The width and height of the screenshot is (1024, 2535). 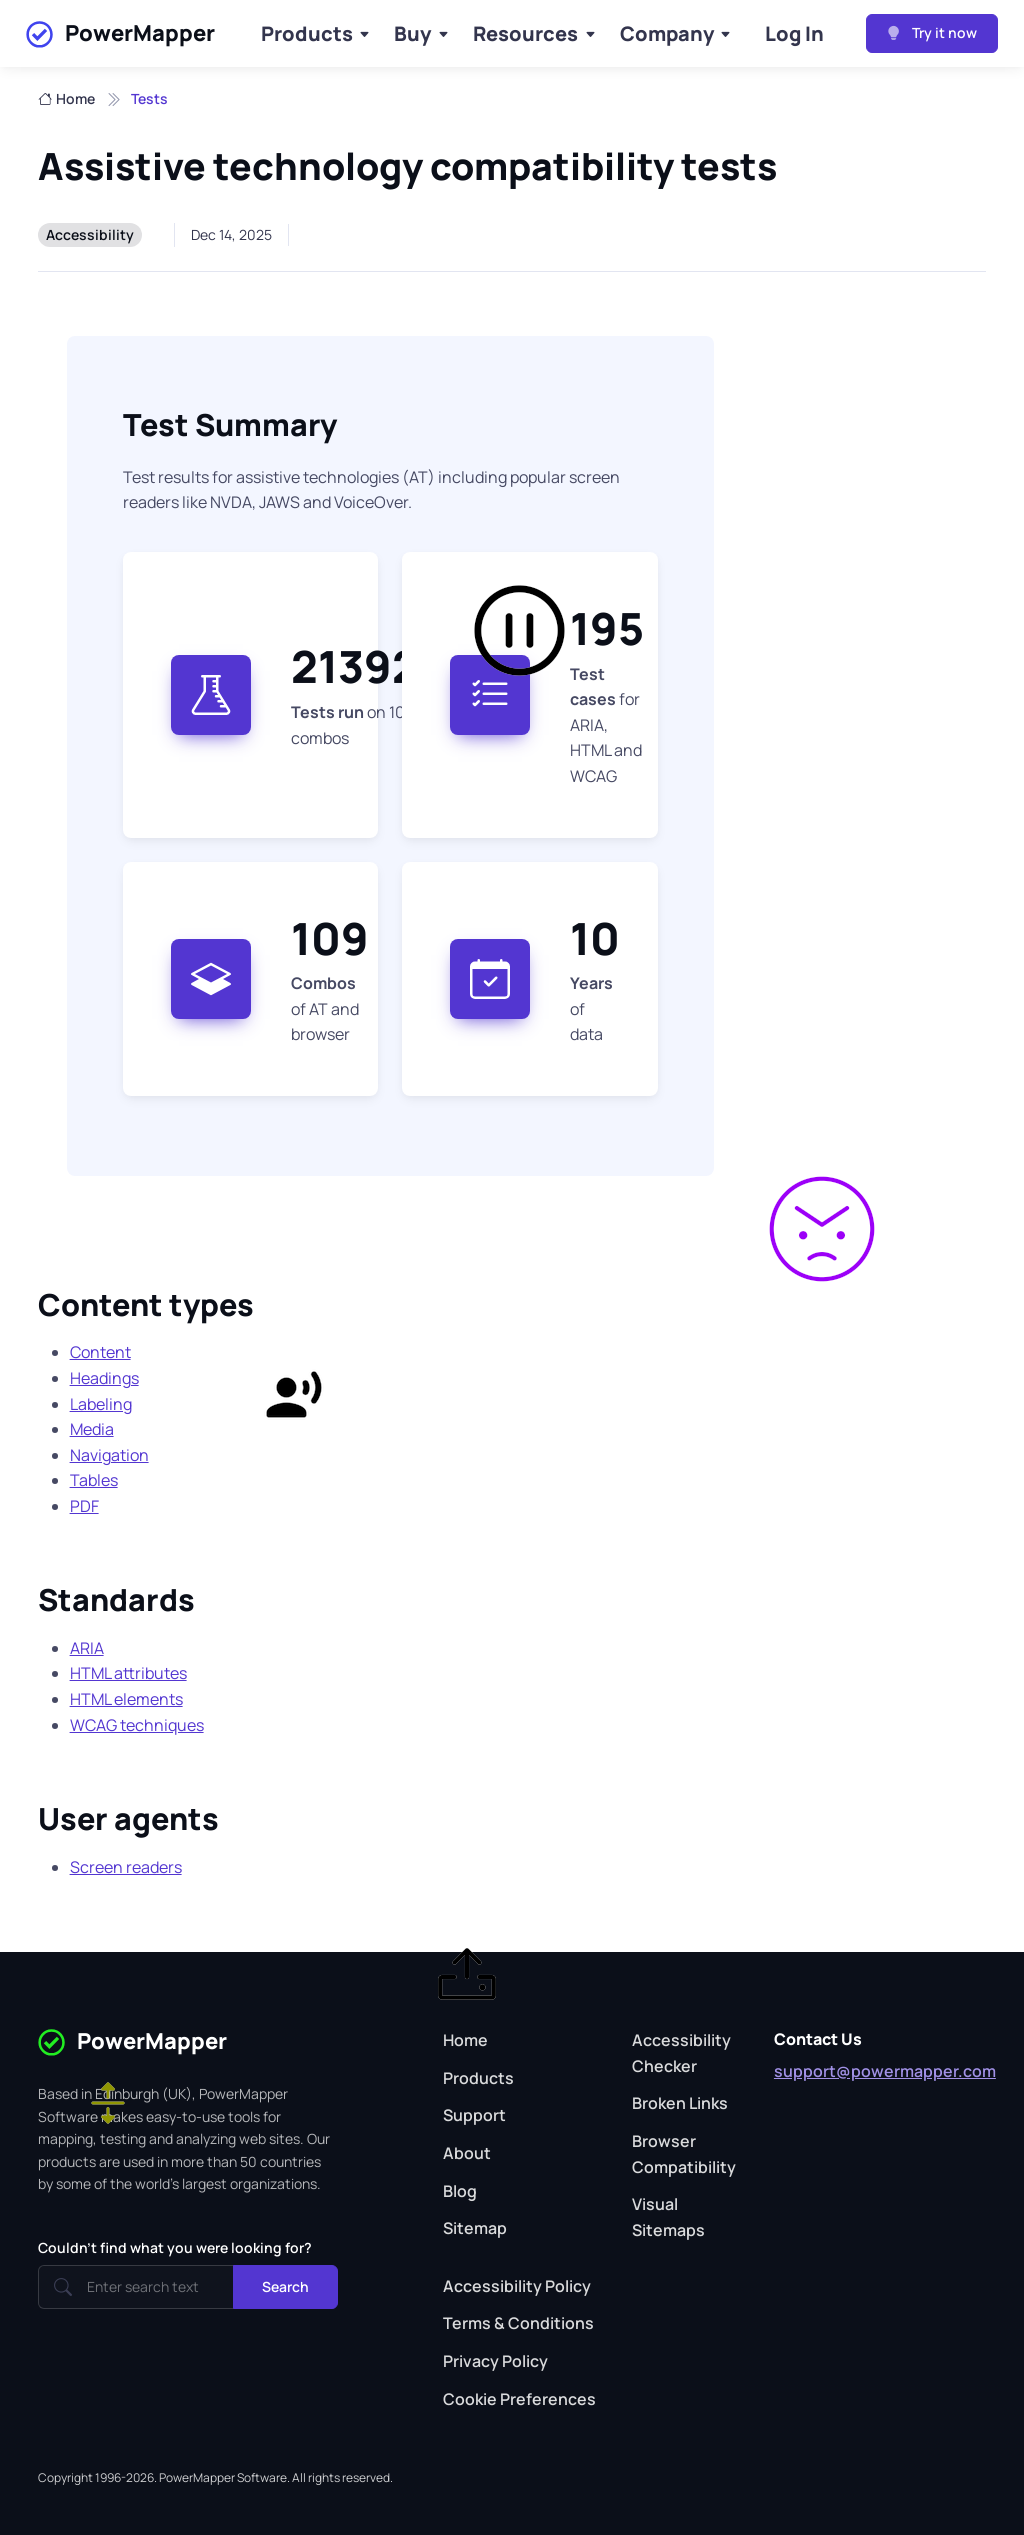 I want to click on react to a message with anger, so click(x=822, y=1229).